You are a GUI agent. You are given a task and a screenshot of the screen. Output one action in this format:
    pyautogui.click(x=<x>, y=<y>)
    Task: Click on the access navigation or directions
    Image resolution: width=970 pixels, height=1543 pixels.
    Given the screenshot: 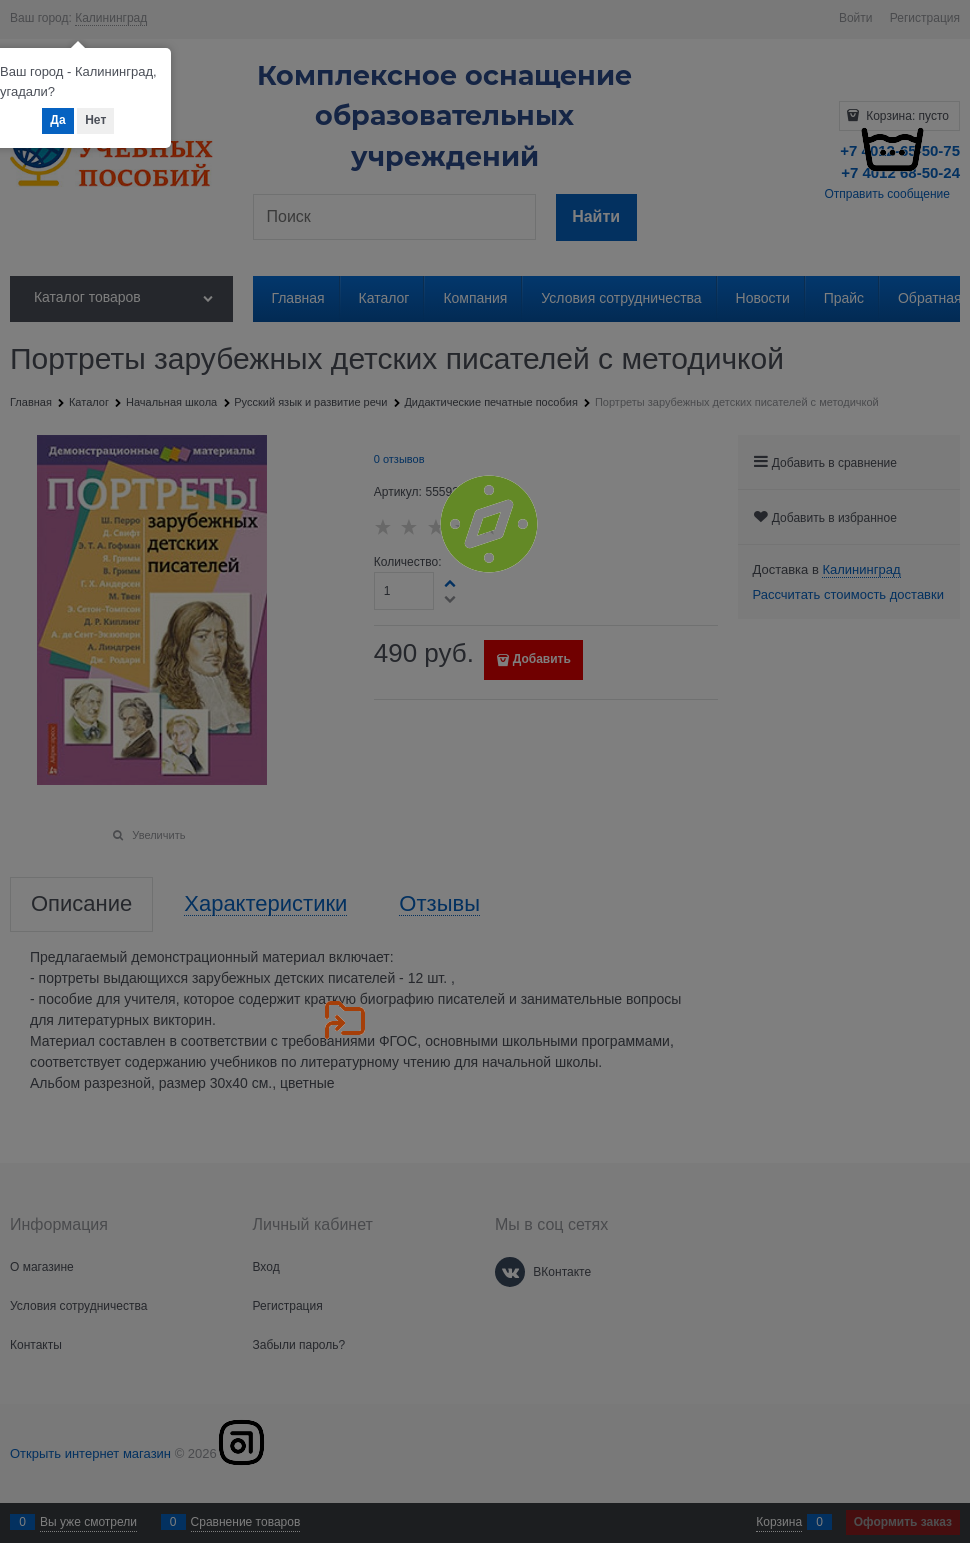 What is the action you would take?
    pyautogui.click(x=489, y=524)
    